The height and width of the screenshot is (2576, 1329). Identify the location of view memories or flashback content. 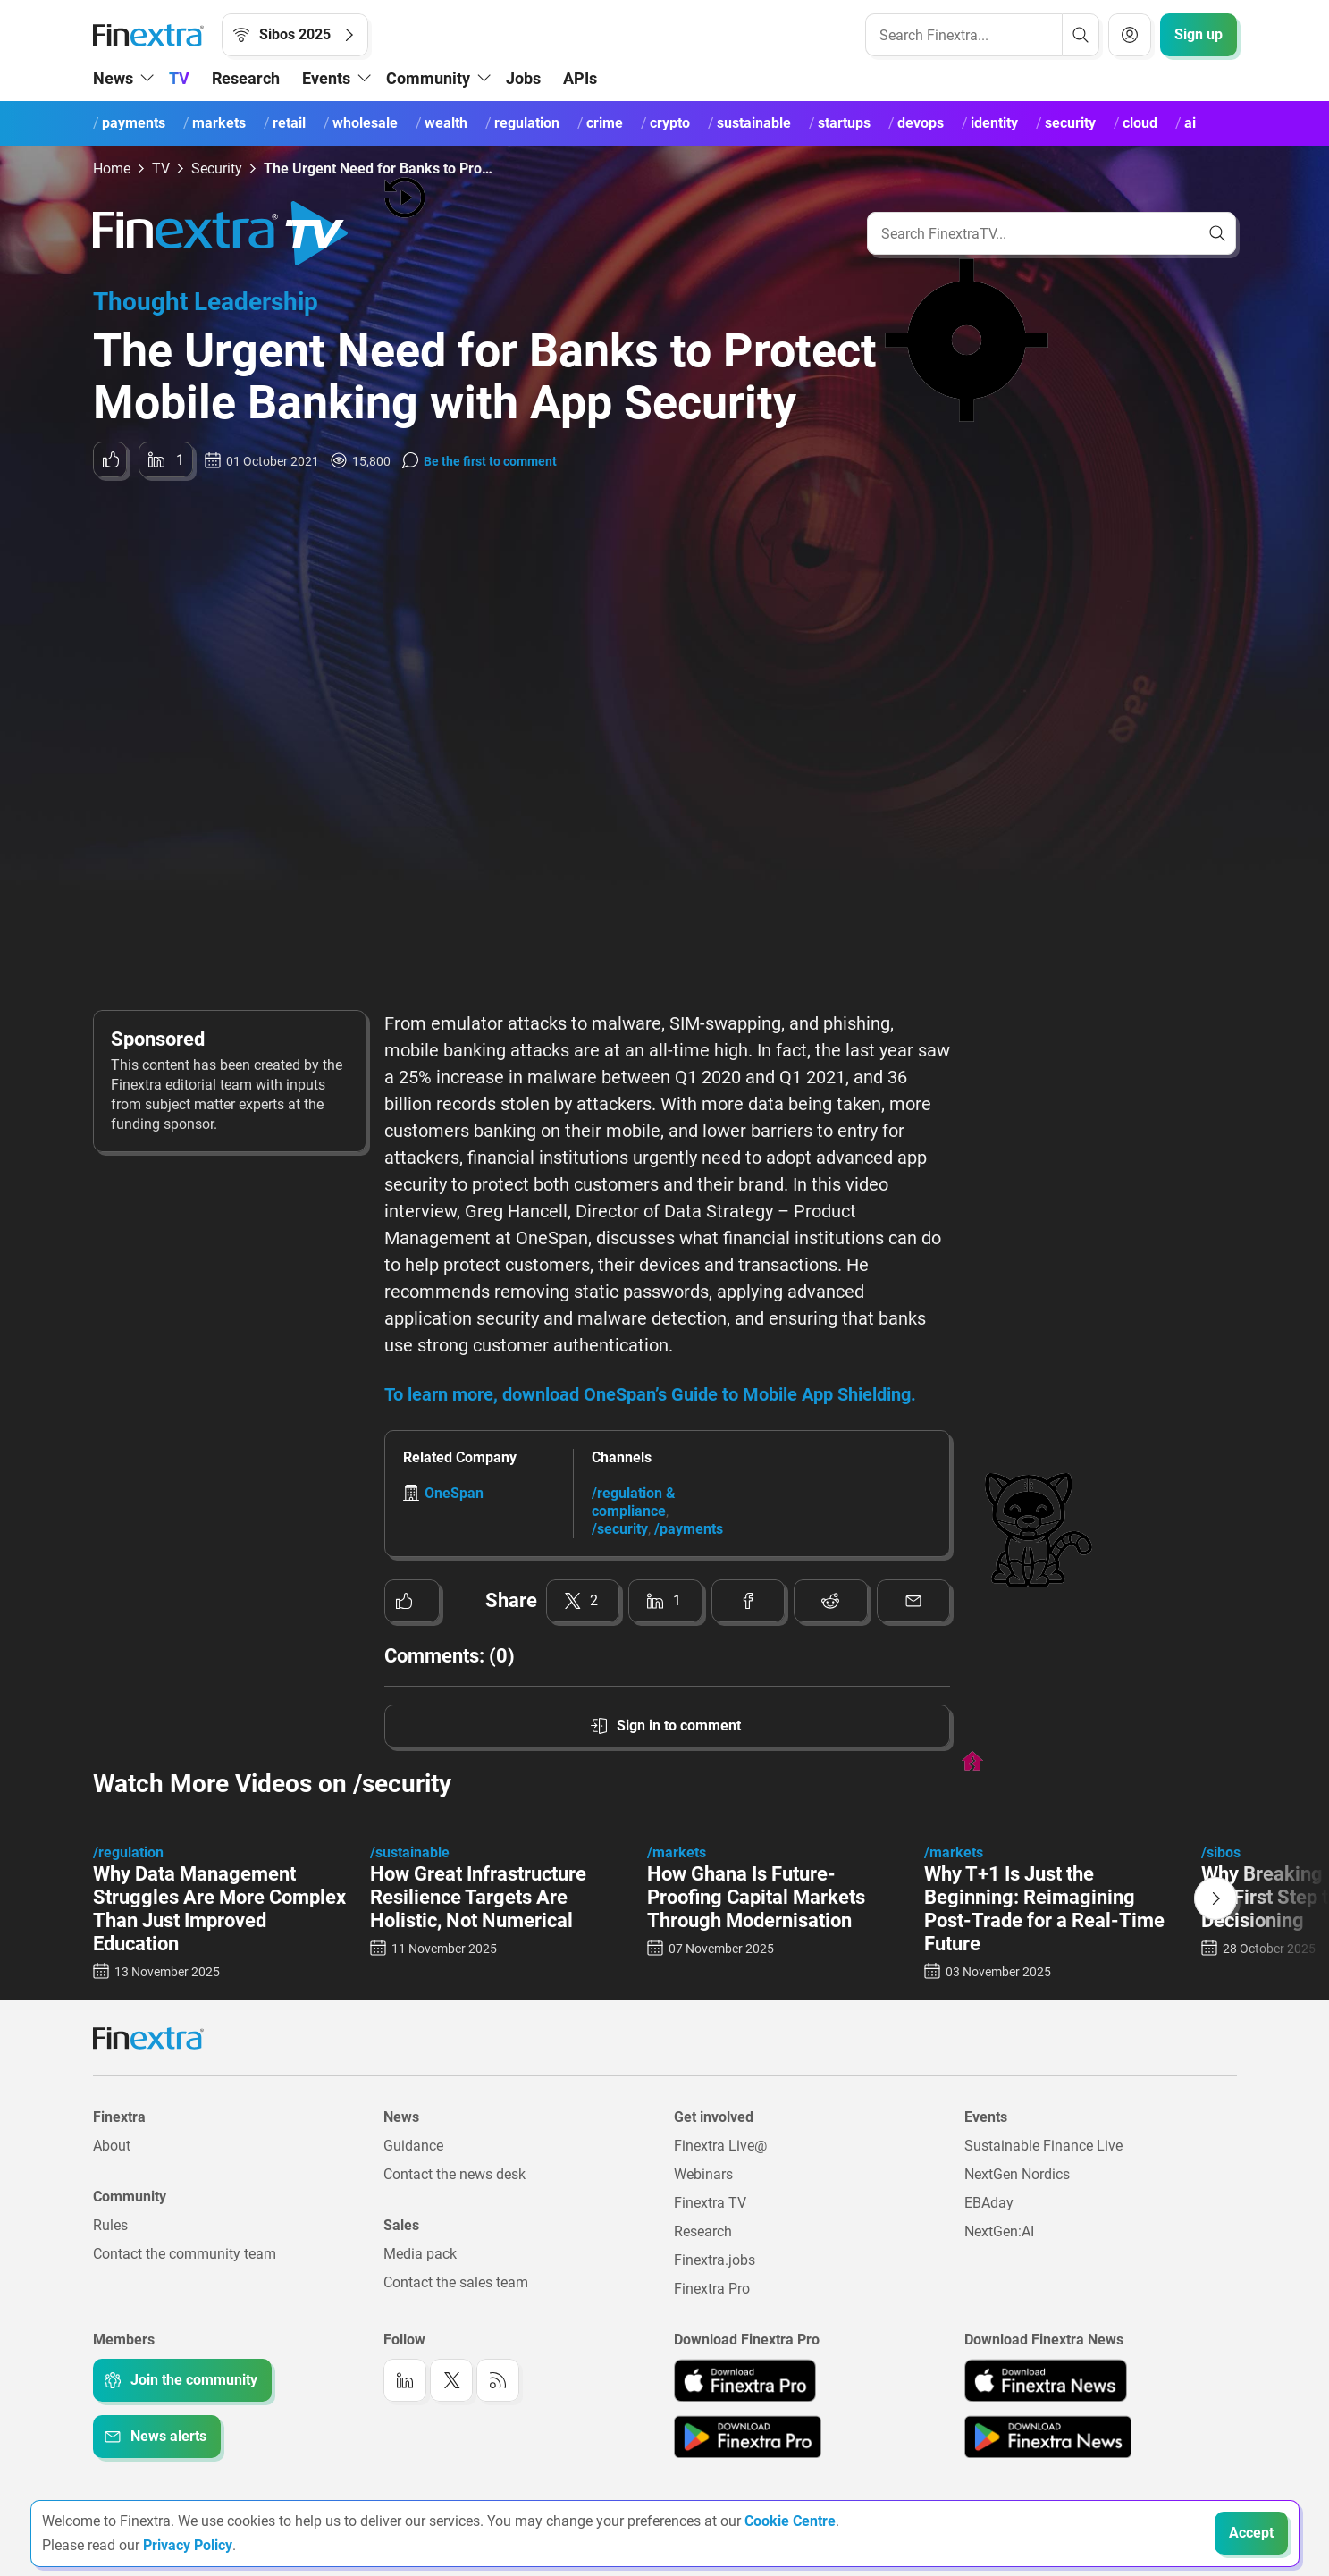
(405, 198).